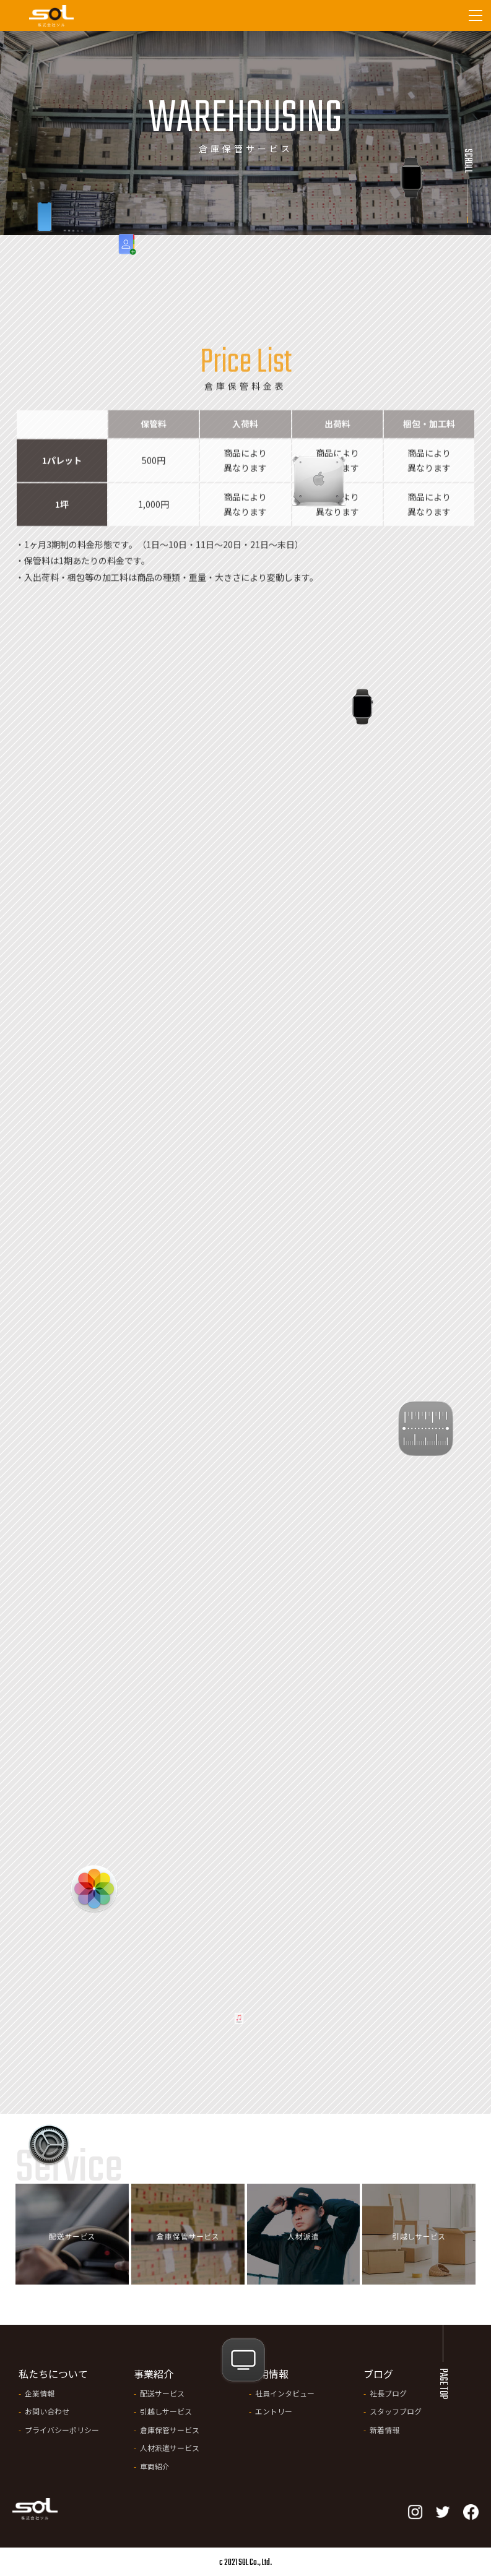  I want to click on apple watch series 5 or 6 device icon, so click(362, 707).